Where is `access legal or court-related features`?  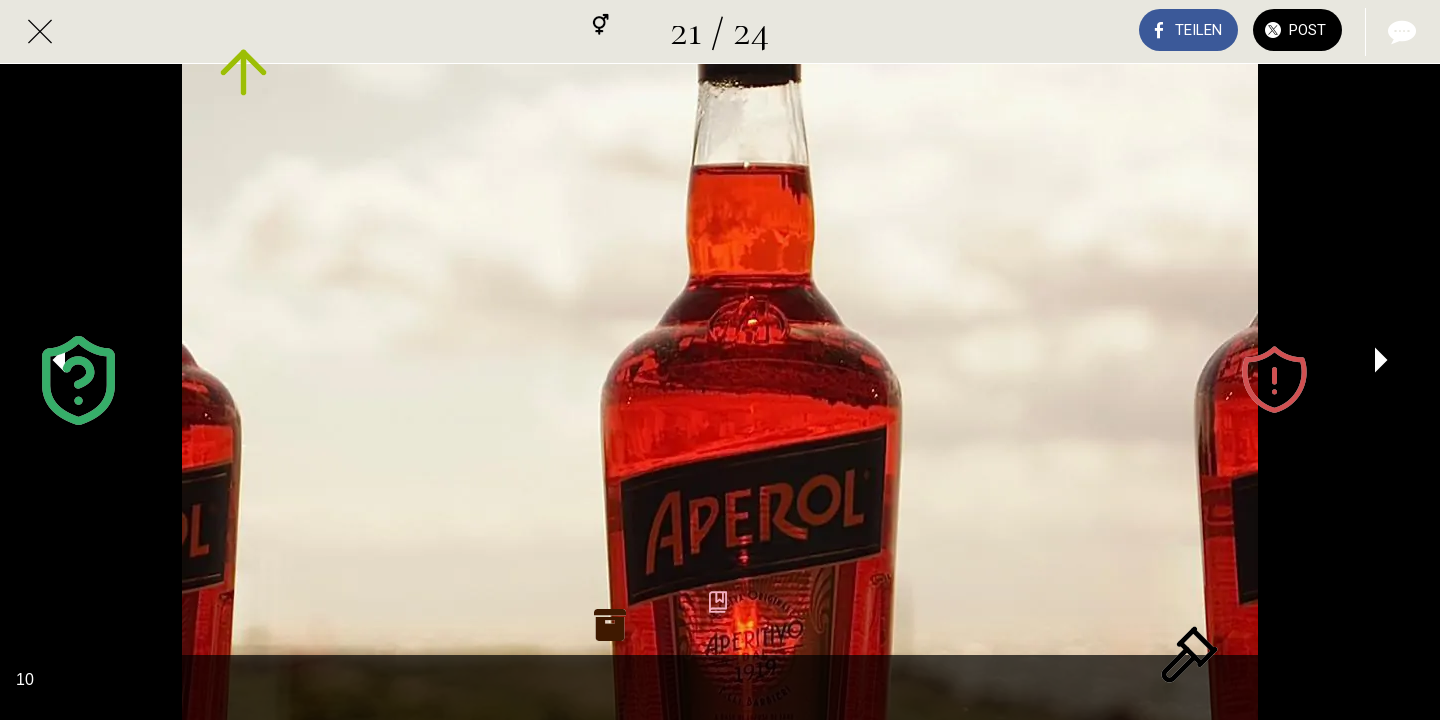
access legal or court-related features is located at coordinates (1189, 654).